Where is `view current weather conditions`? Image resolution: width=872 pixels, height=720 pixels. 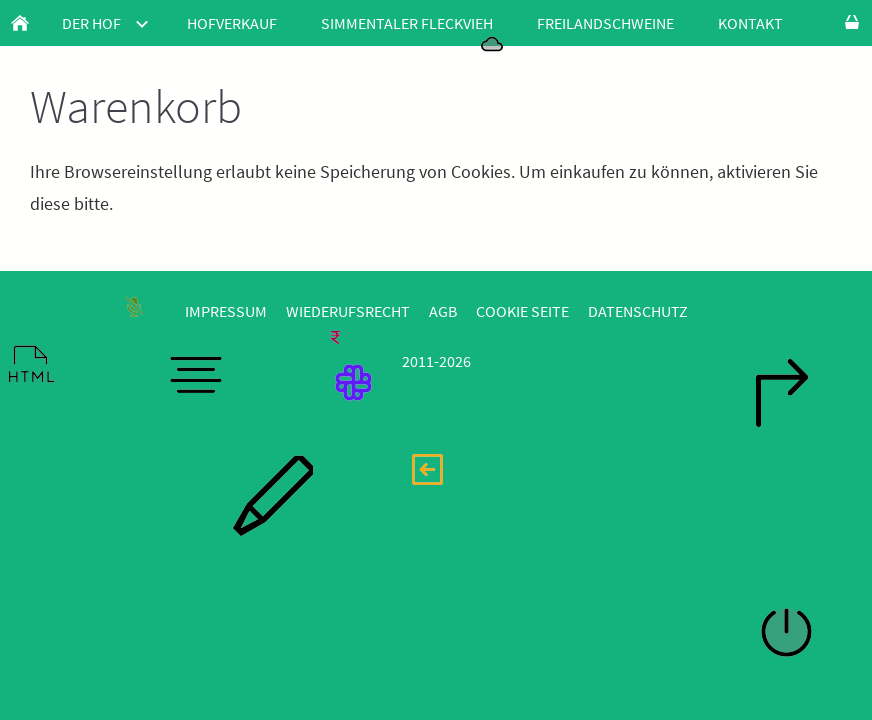 view current weather conditions is located at coordinates (492, 44).